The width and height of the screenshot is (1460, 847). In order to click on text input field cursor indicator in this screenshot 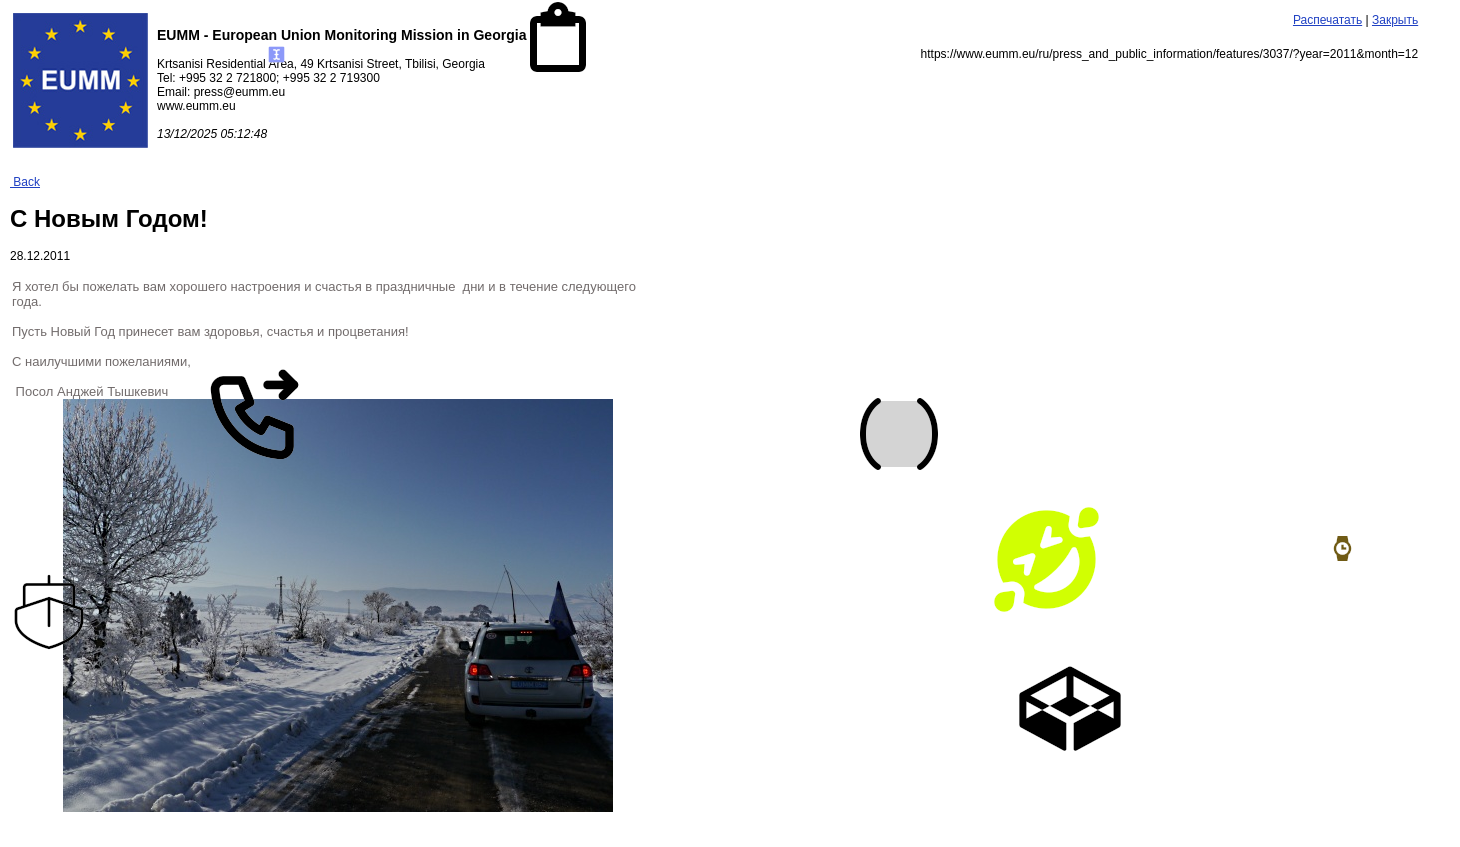, I will do `click(276, 54)`.